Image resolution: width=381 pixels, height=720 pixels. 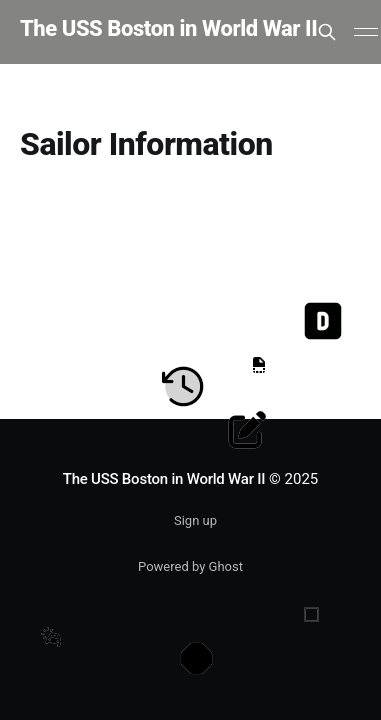 What do you see at coordinates (259, 365) in the screenshot?
I see `file partially uploaded or in progress` at bounding box center [259, 365].